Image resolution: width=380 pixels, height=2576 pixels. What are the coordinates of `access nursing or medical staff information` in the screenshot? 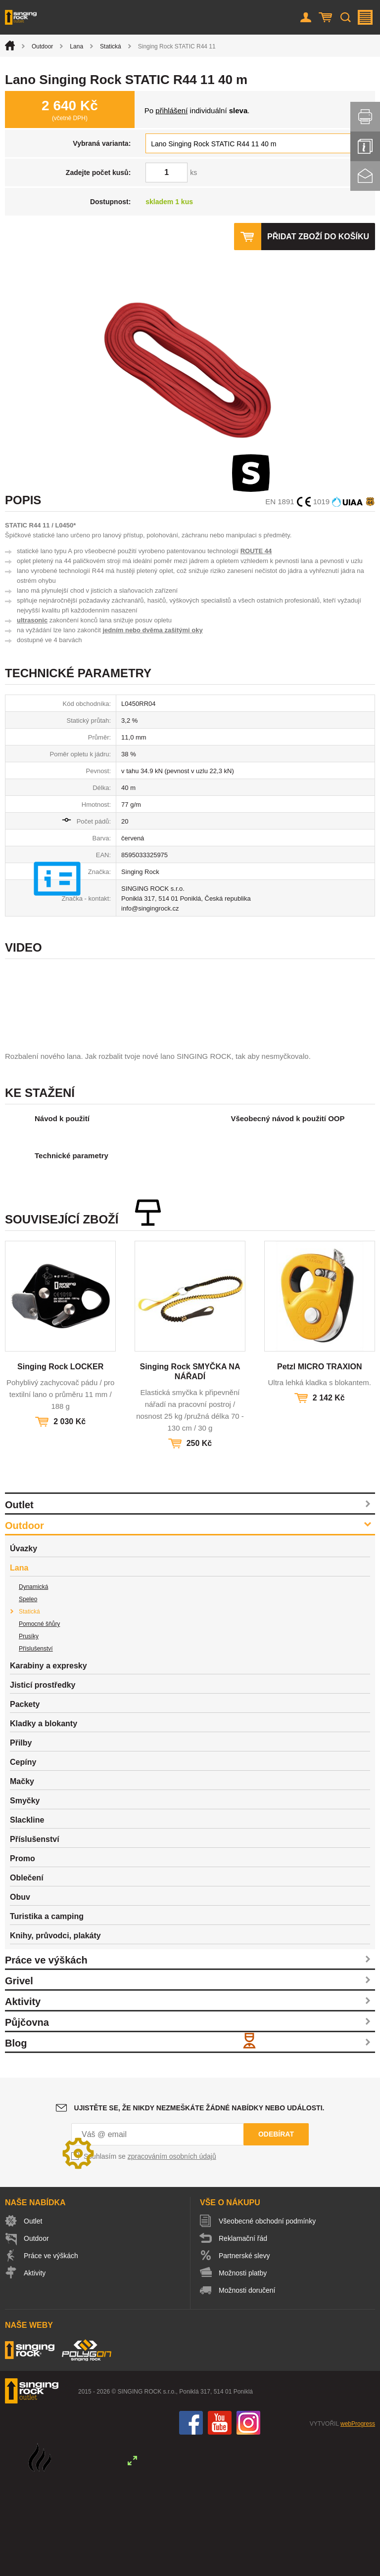 It's located at (249, 2041).